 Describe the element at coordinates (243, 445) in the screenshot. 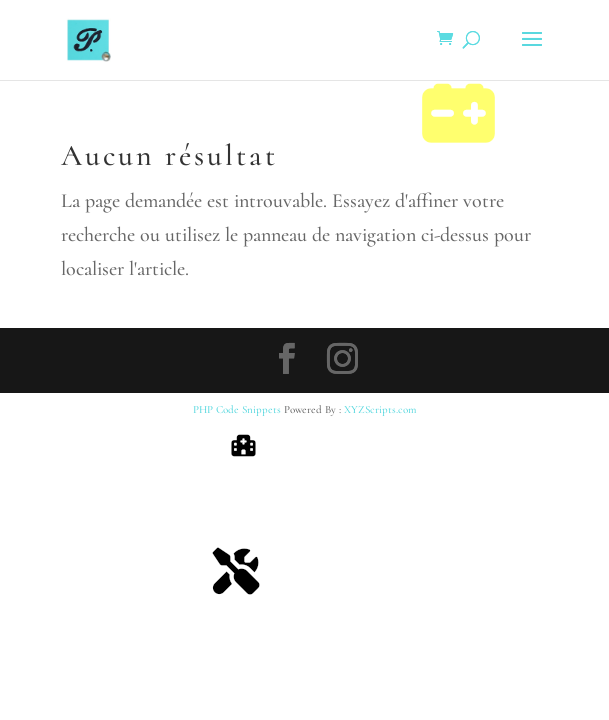

I see `view nearby hospitals or medical facilities` at that location.